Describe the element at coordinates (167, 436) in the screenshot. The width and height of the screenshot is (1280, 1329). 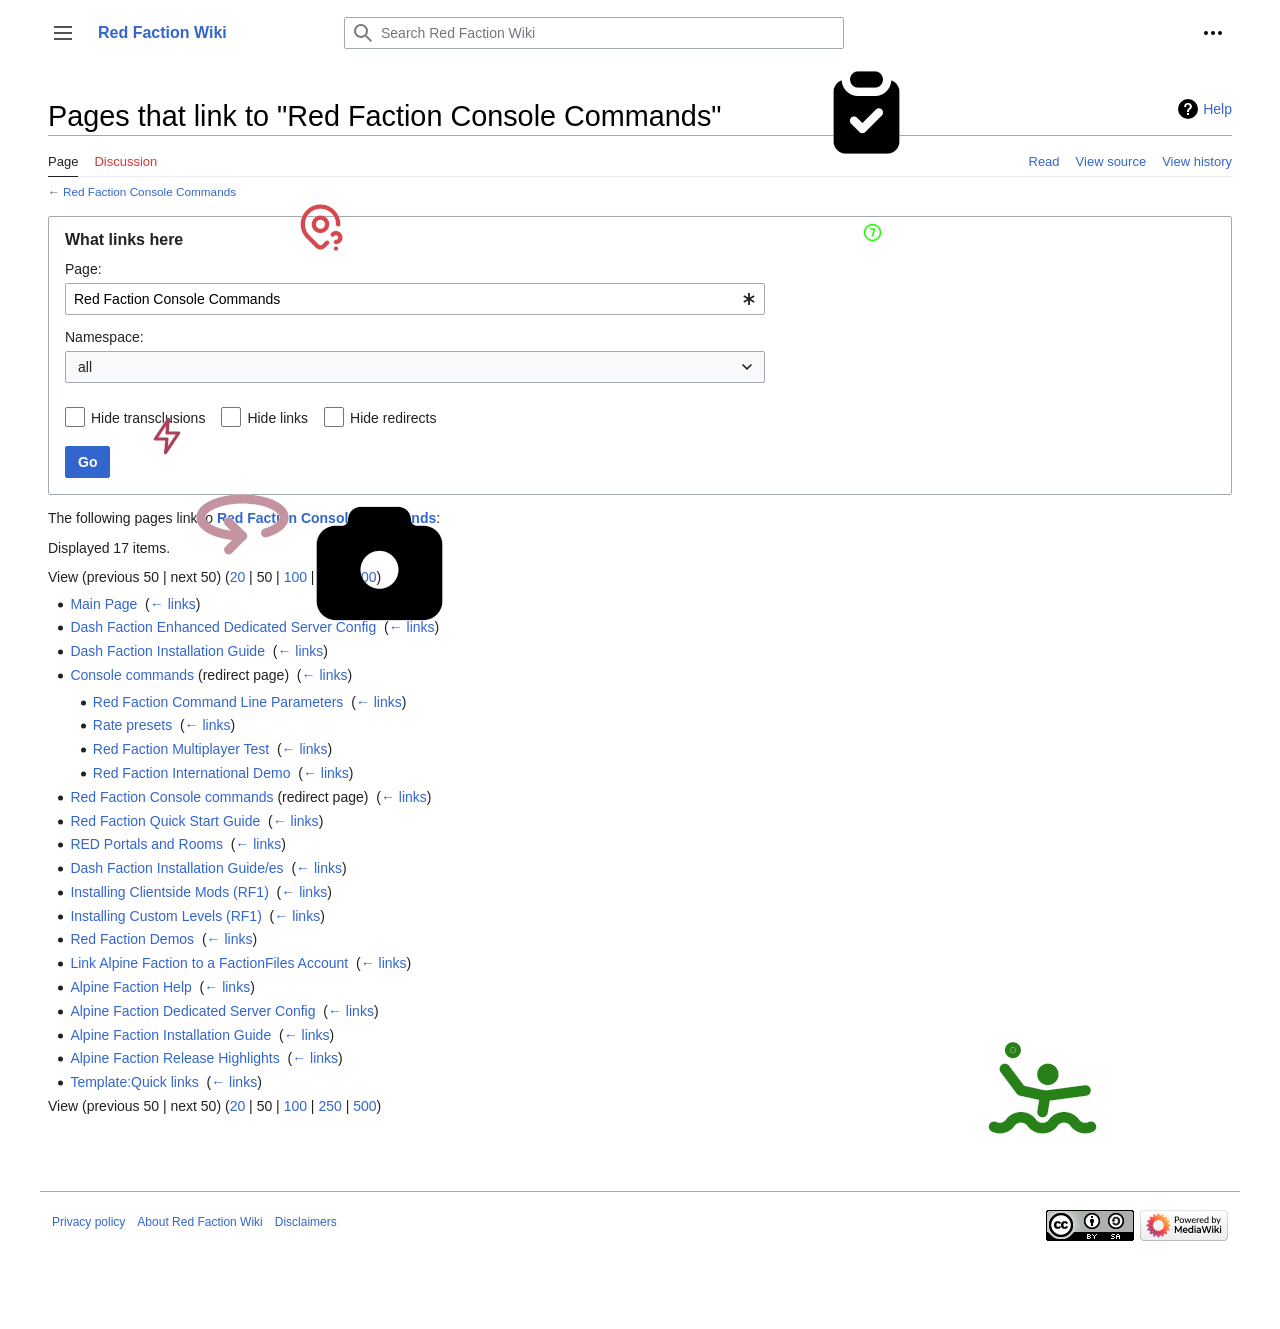
I see `toggle flash on camera` at that location.